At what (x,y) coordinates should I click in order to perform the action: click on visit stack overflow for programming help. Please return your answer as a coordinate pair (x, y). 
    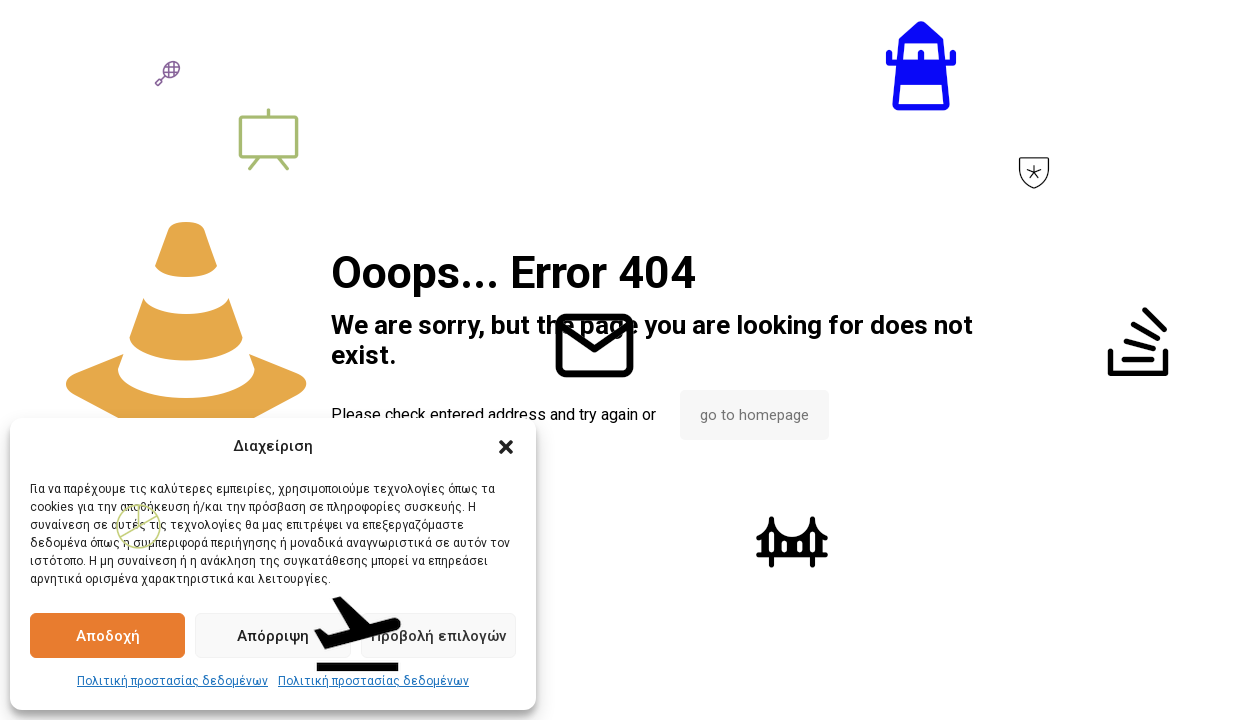
    Looking at the image, I should click on (1138, 343).